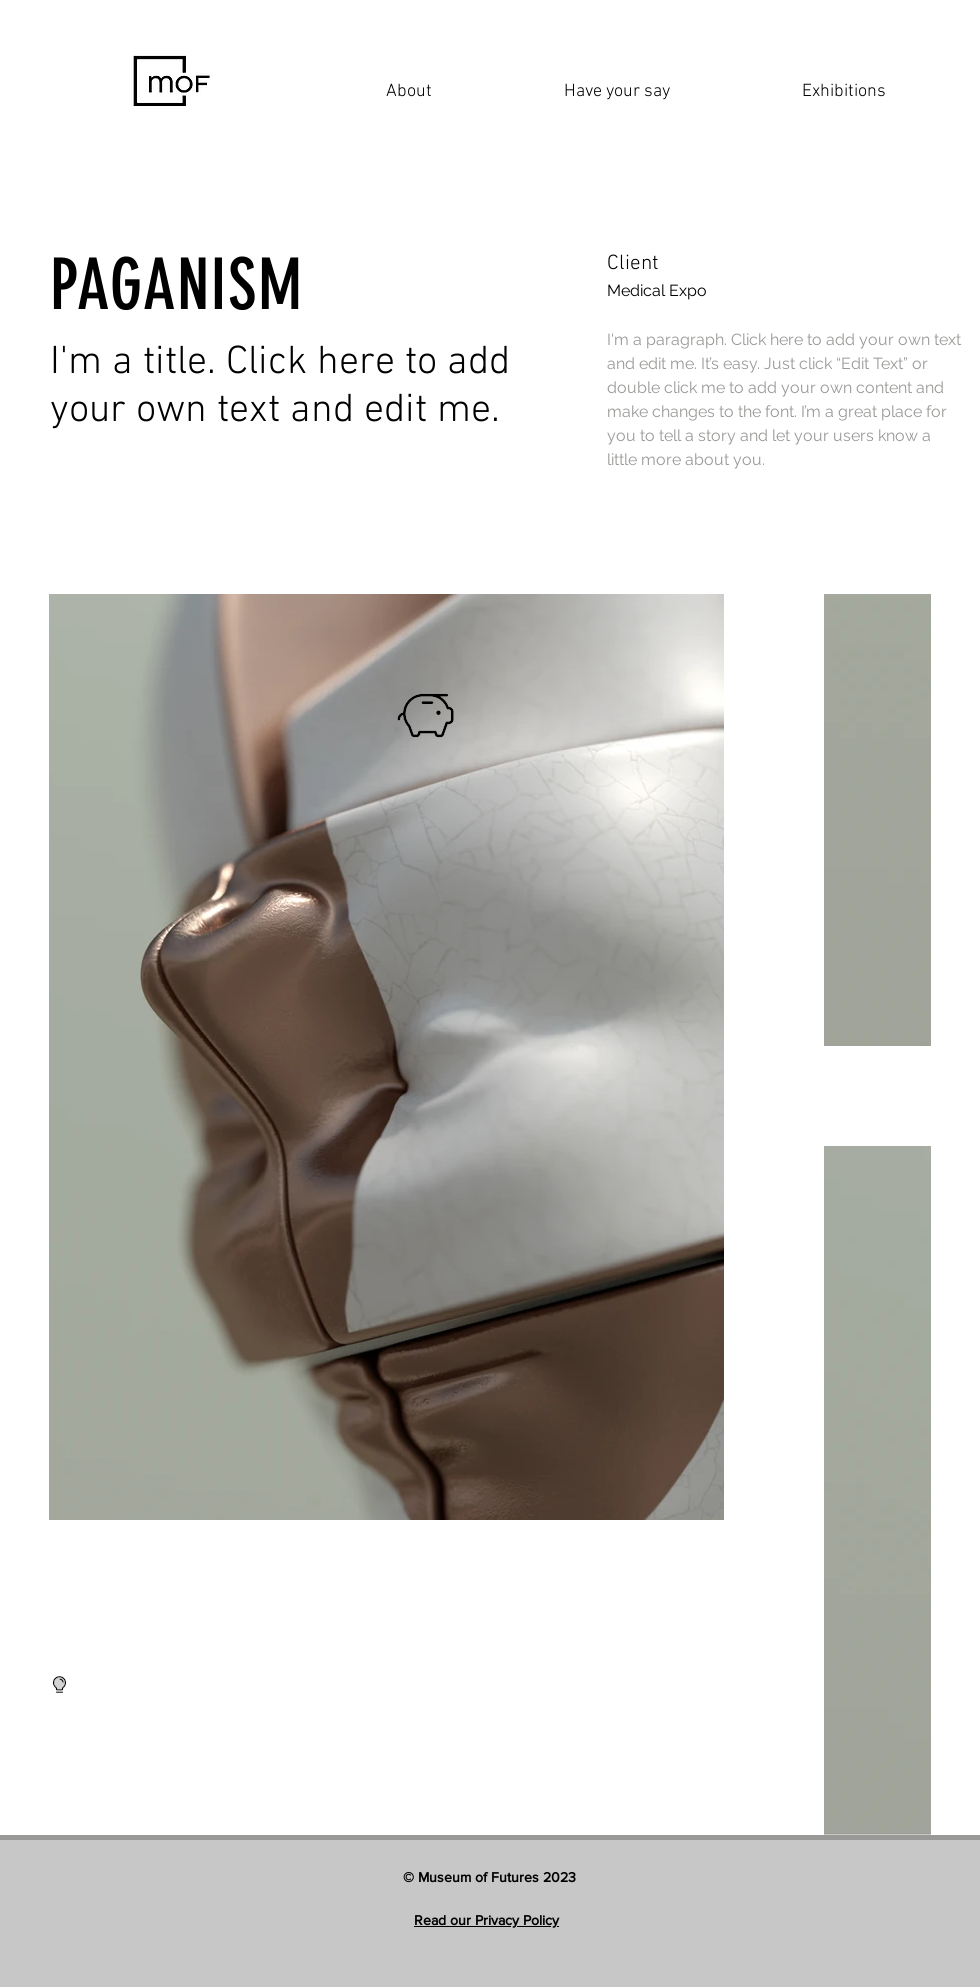  Describe the element at coordinates (59, 1684) in the screenshot. I see `access tips or helpful suggestions` at that location.